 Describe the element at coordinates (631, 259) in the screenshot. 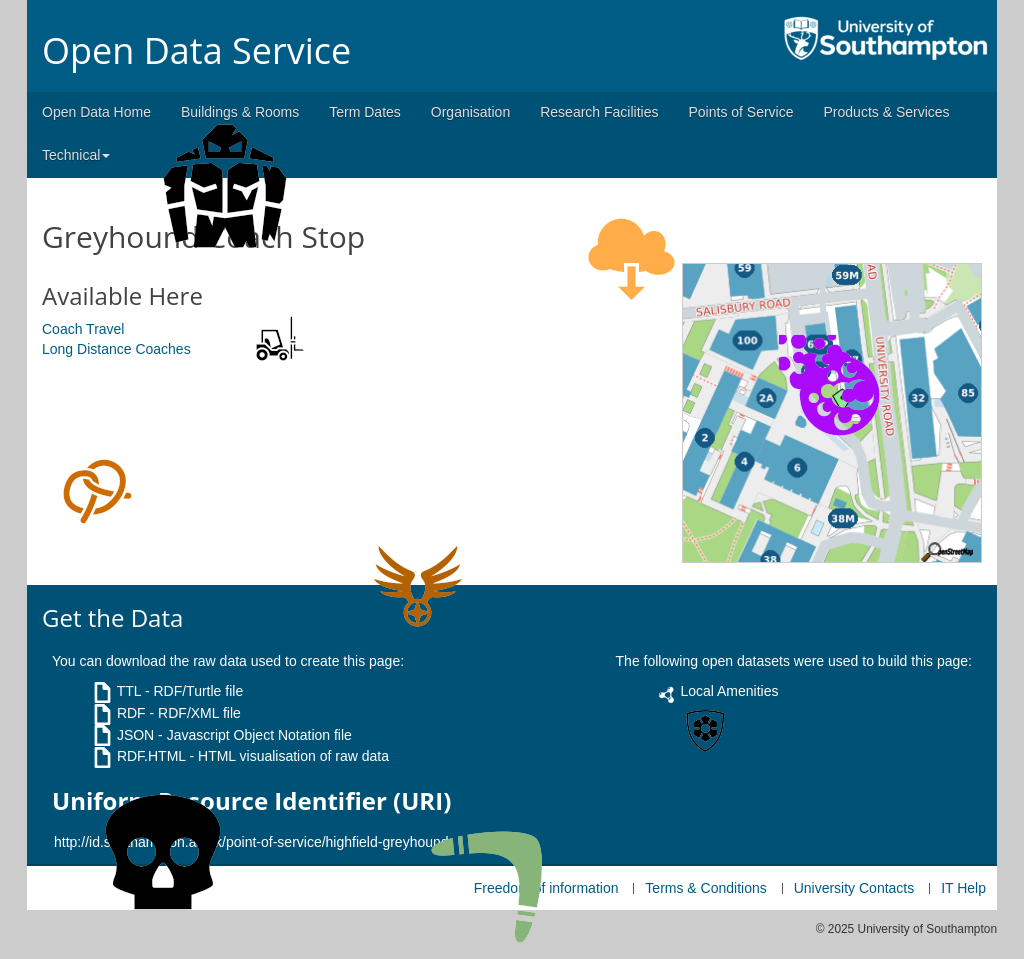

I see `download file from cloud storage` at that location.